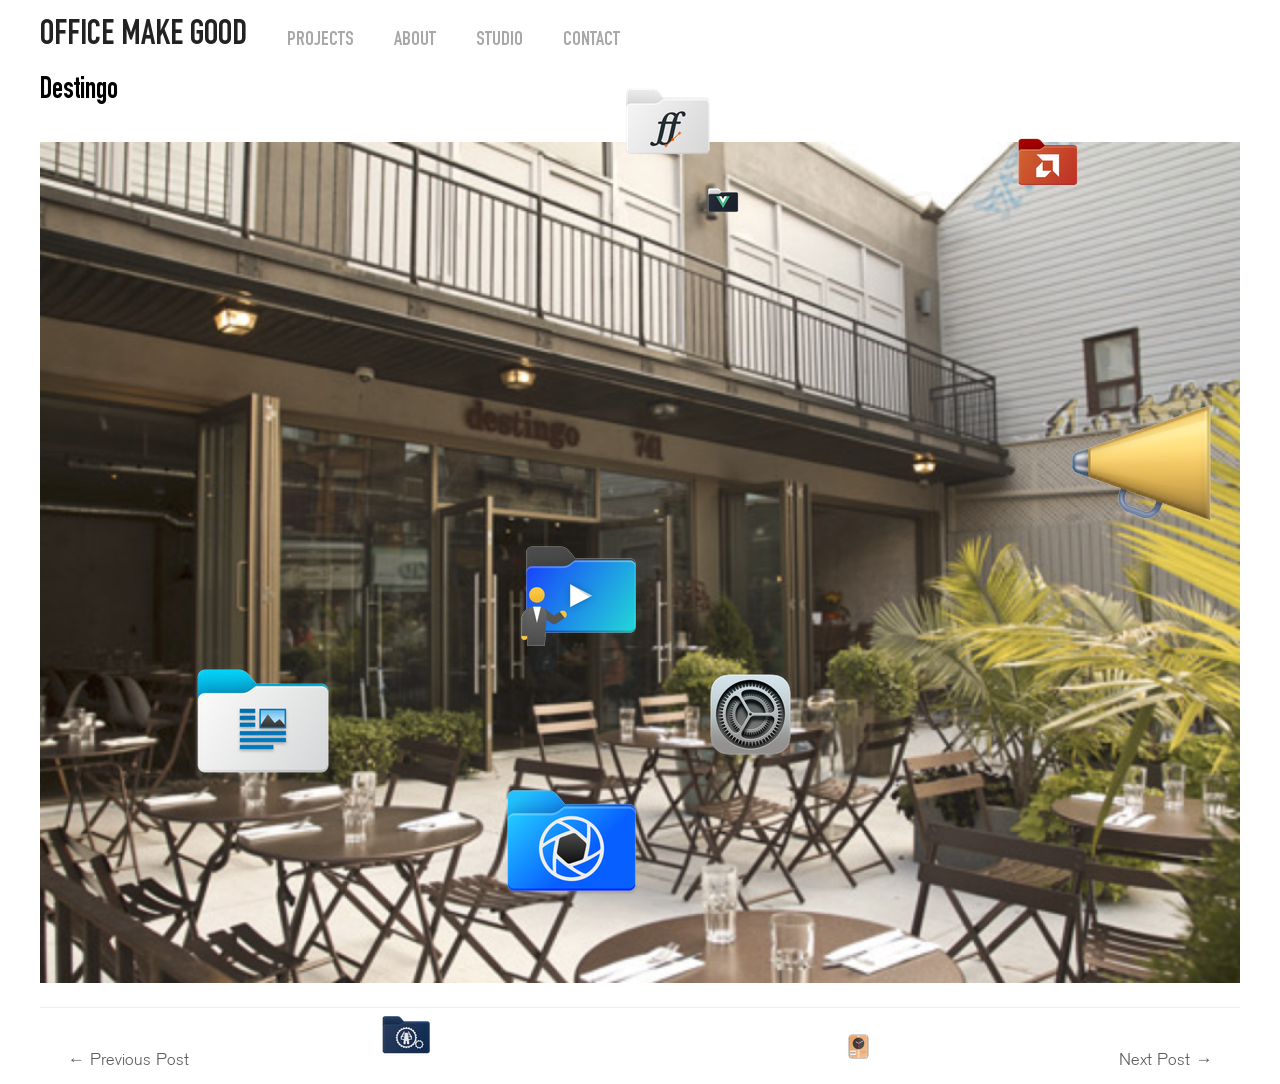 This screenshot has height=1084, width=1280. What do you see at coordinates (858, 1046) in the screenshot?
I see `package manager is processing or waiting` at bounding box center [858, 1046].